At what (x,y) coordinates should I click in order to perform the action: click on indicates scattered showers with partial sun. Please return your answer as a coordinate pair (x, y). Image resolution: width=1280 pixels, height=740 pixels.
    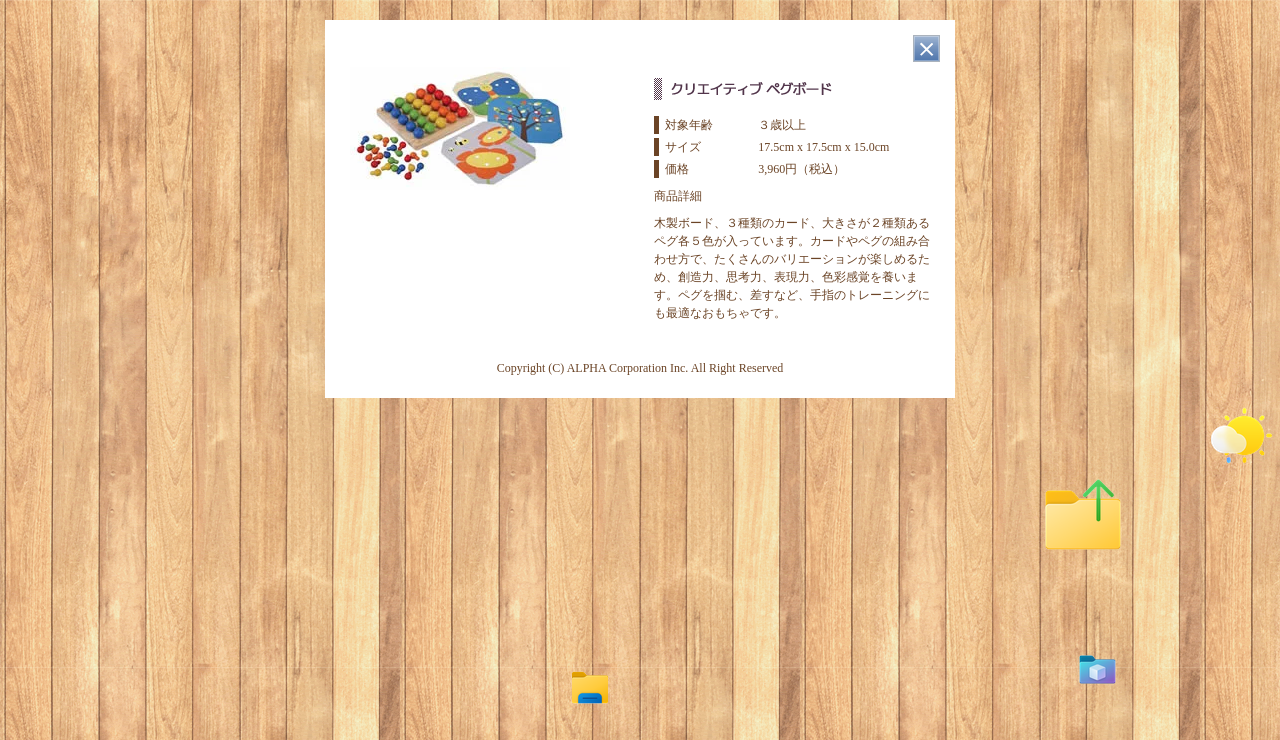
    Looking at the image, I should click on (1241, 435).